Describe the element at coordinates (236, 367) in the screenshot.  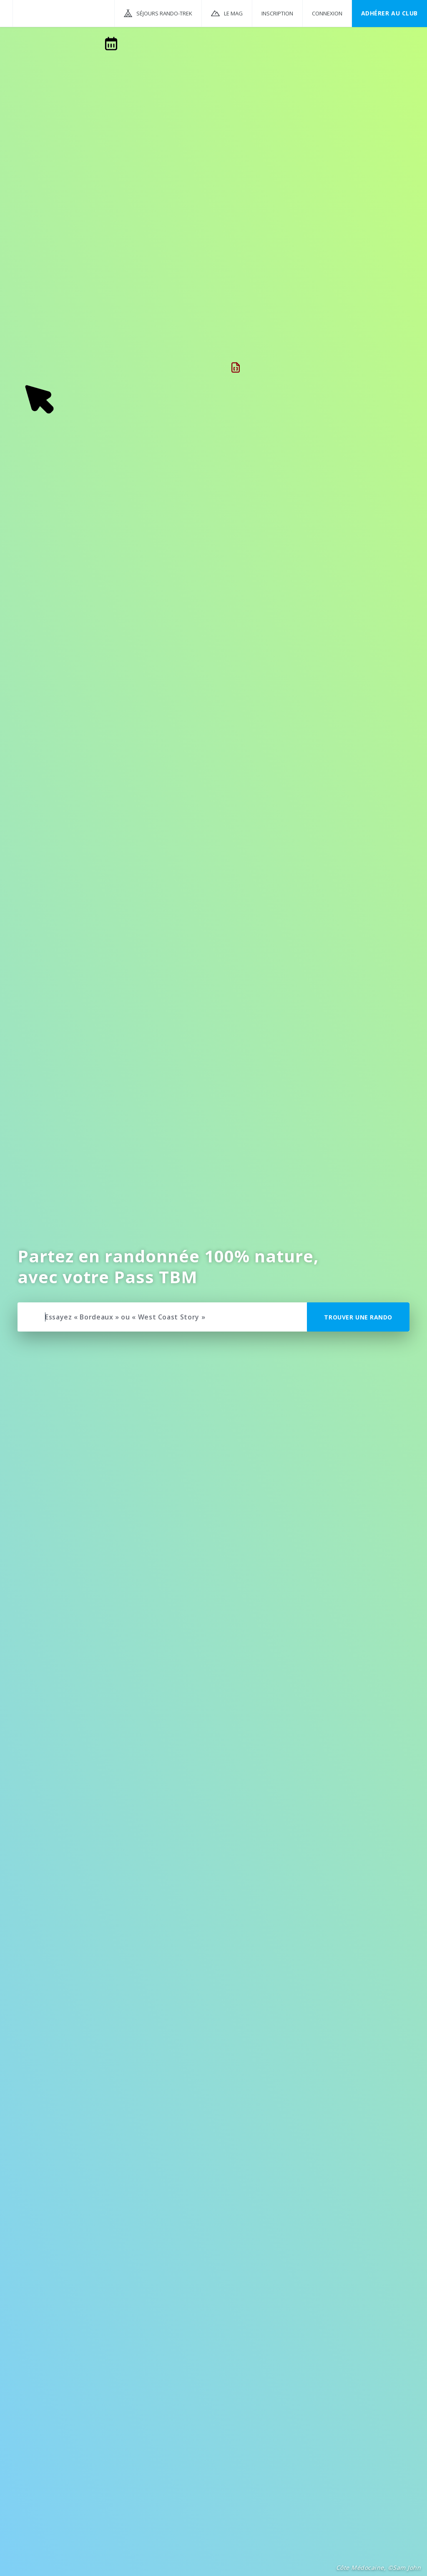
I see `view source code file` at that location.